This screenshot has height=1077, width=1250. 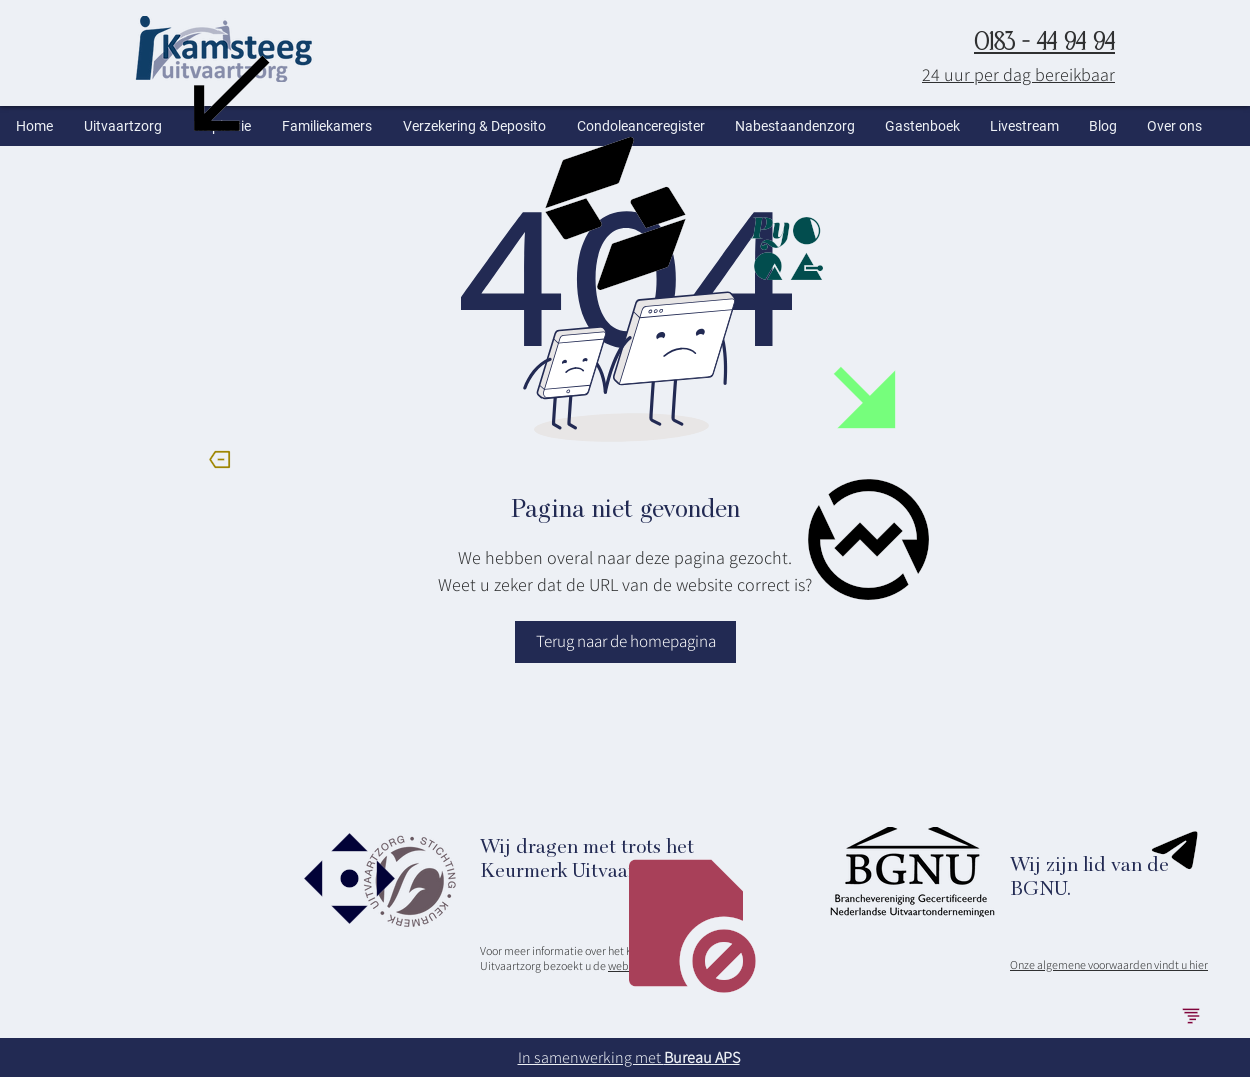 What do you see at coordinates (230, 95) in the screenshot?
I see `navigate back and down in a hierarchy` at bounding box center [230, 95].